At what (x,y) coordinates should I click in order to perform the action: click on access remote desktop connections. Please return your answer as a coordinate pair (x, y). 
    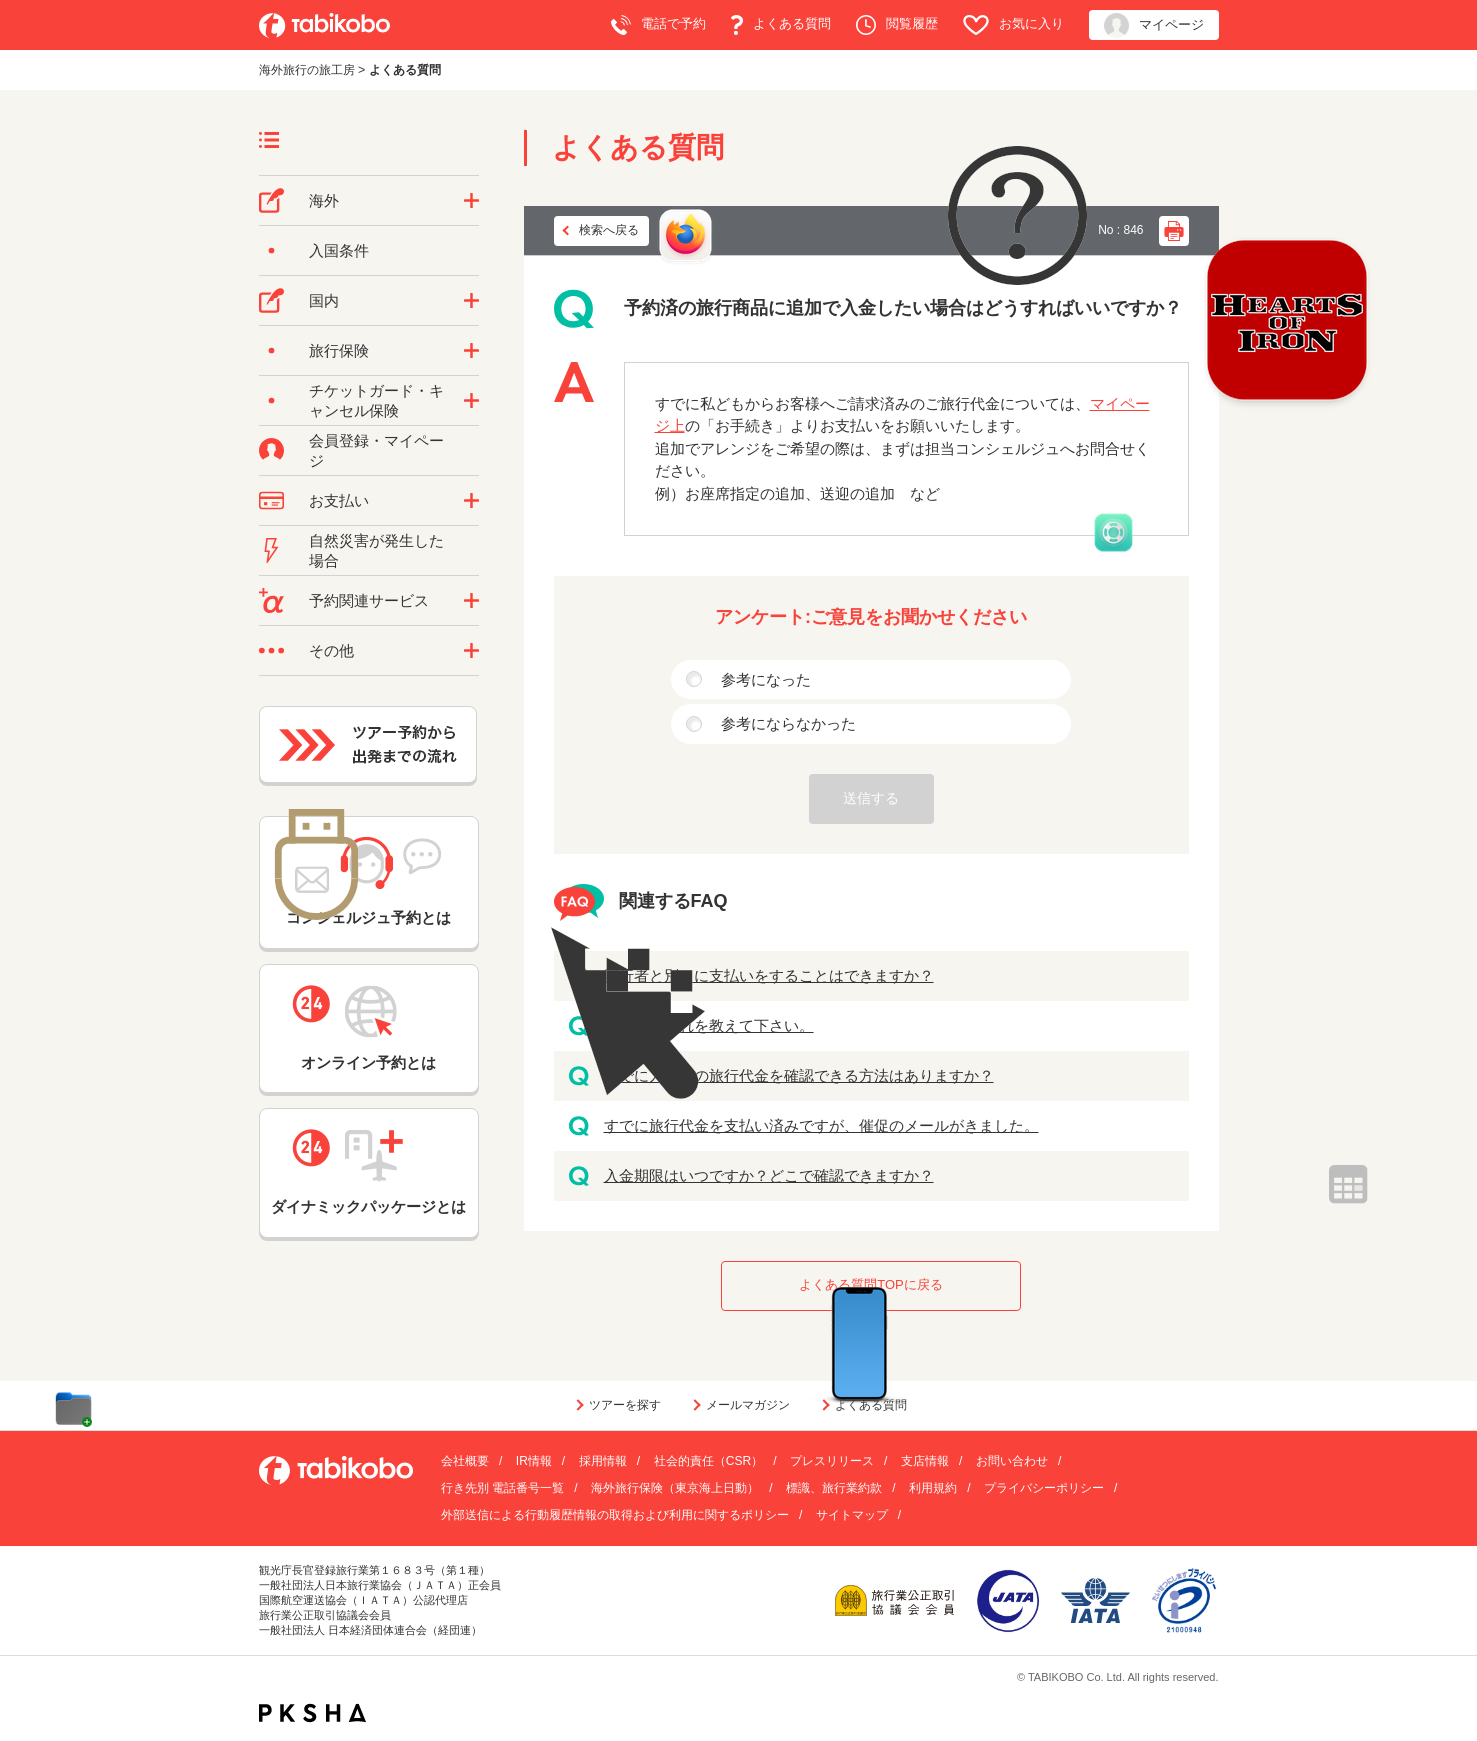
    Looking at the image, I should click on (628, 1013).